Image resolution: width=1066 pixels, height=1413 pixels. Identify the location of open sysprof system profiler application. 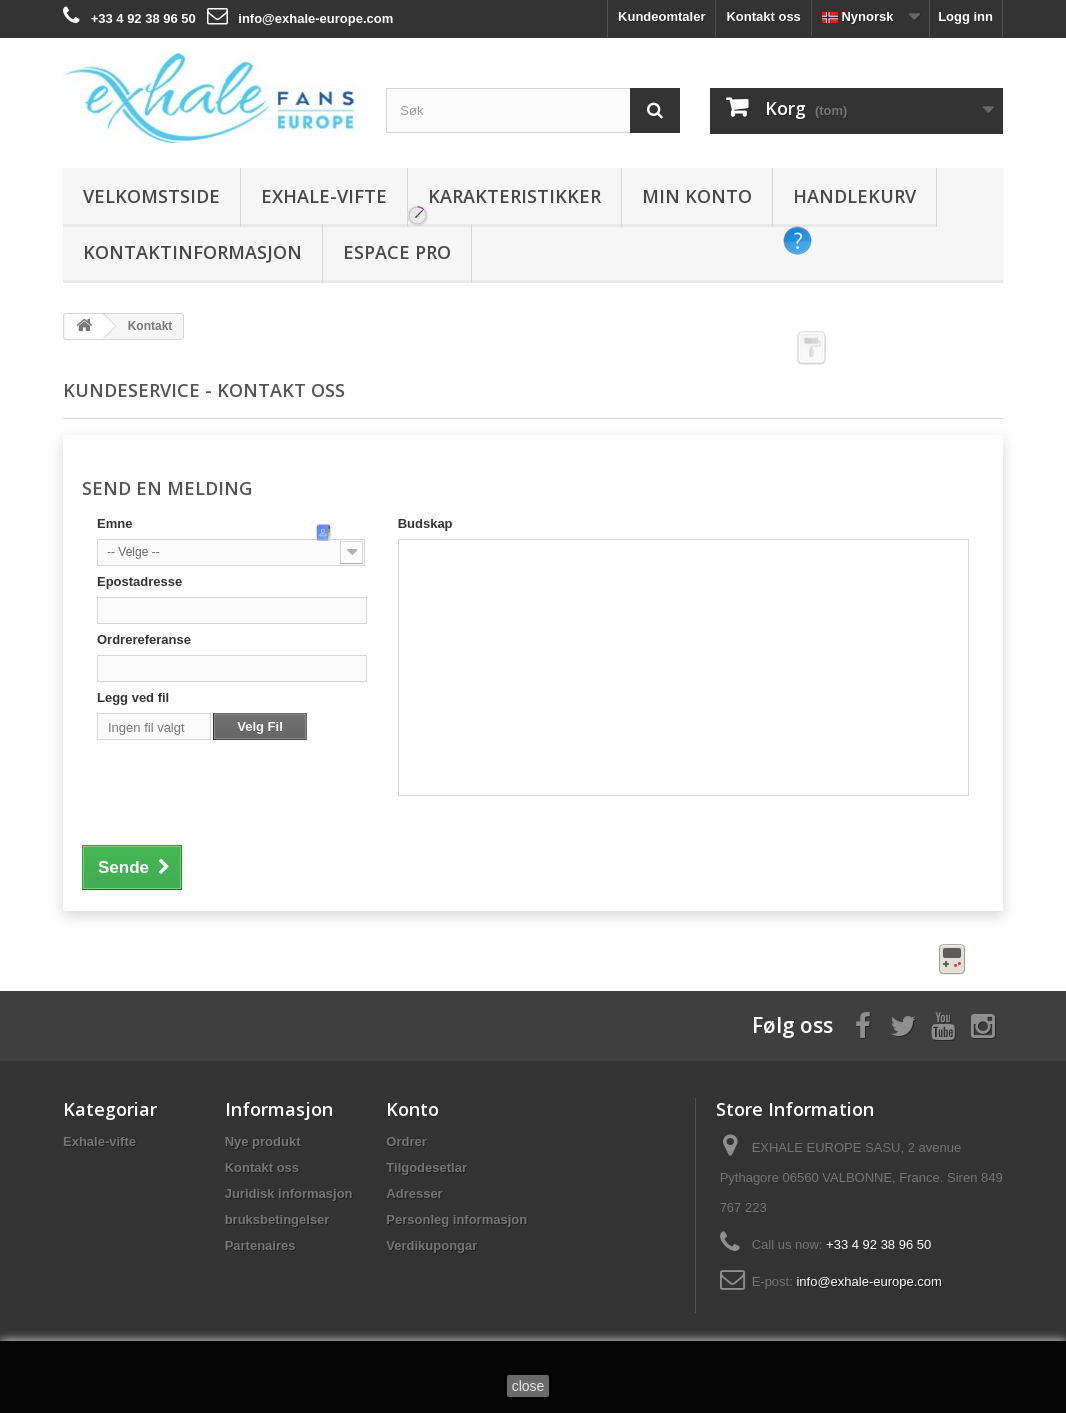
(417, 215).